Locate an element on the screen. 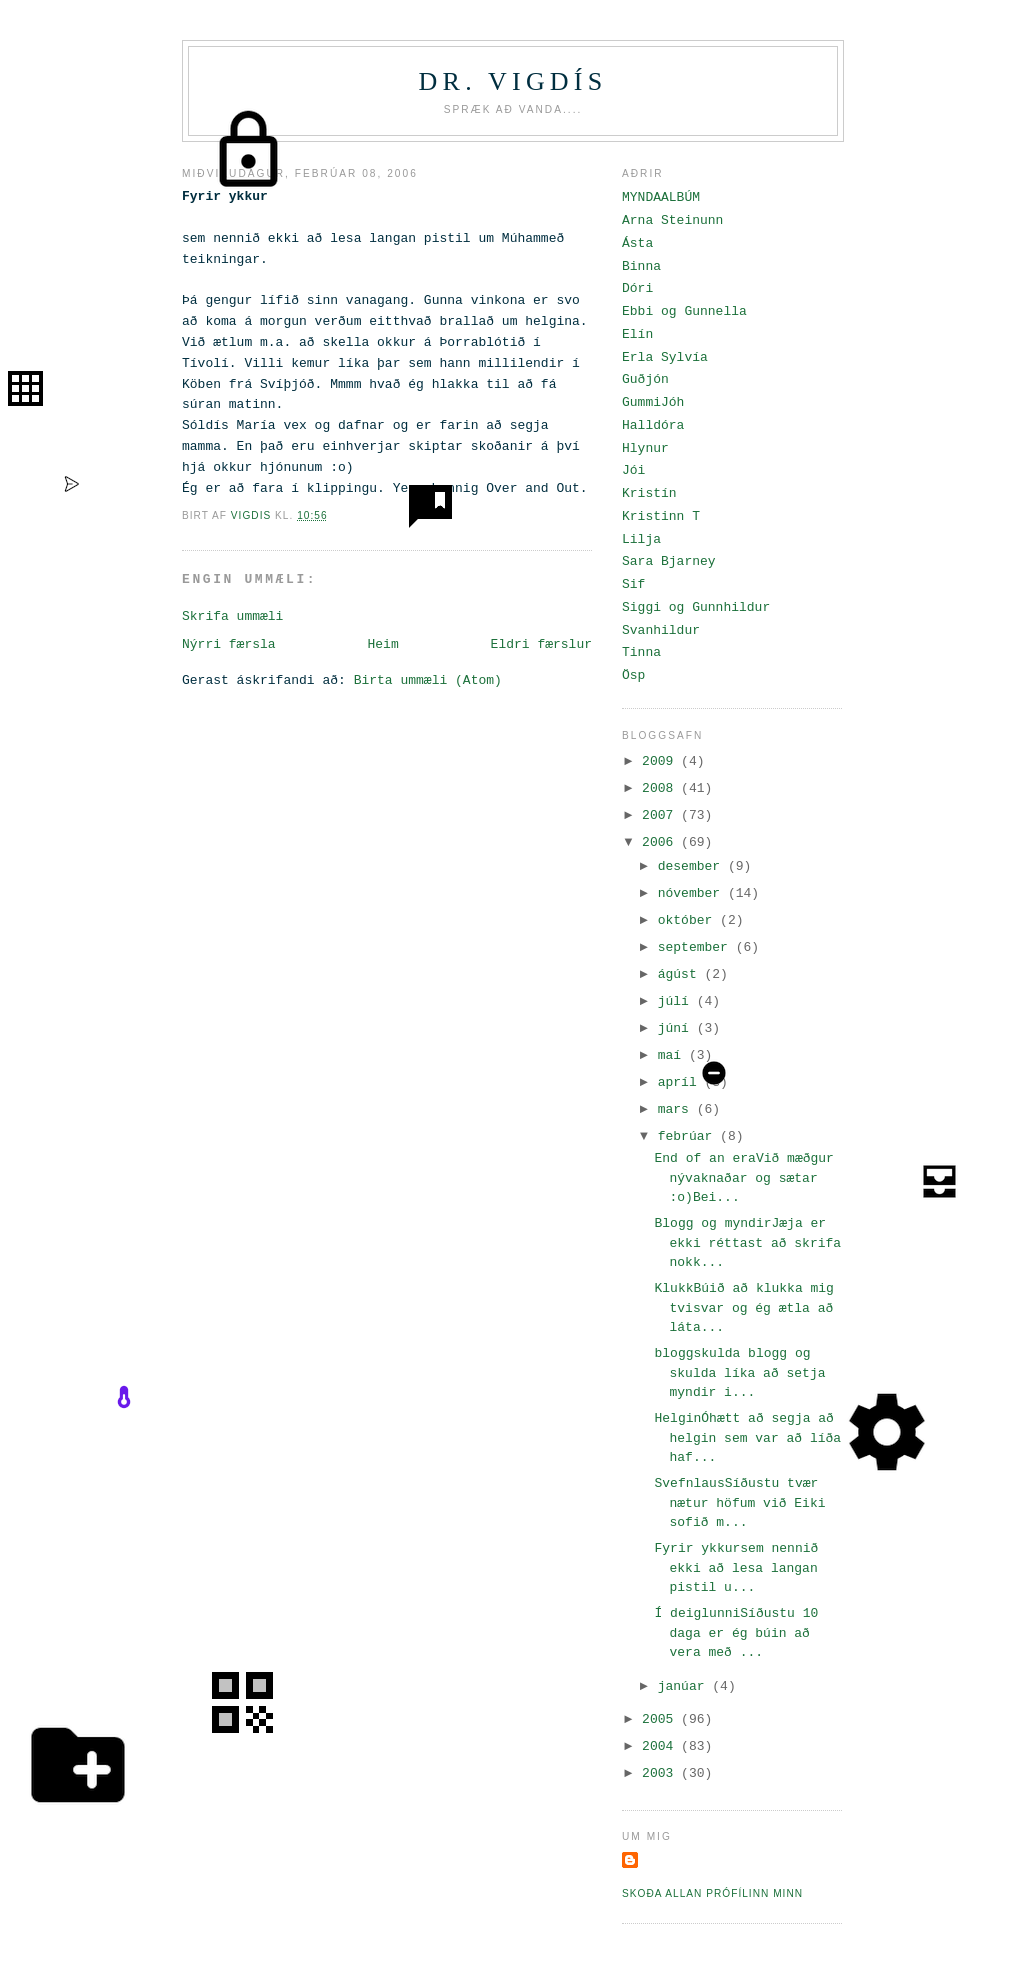 The height and width of the screenshot is (1983, 1024). open settings menu is located at coordinates (887, 1432).